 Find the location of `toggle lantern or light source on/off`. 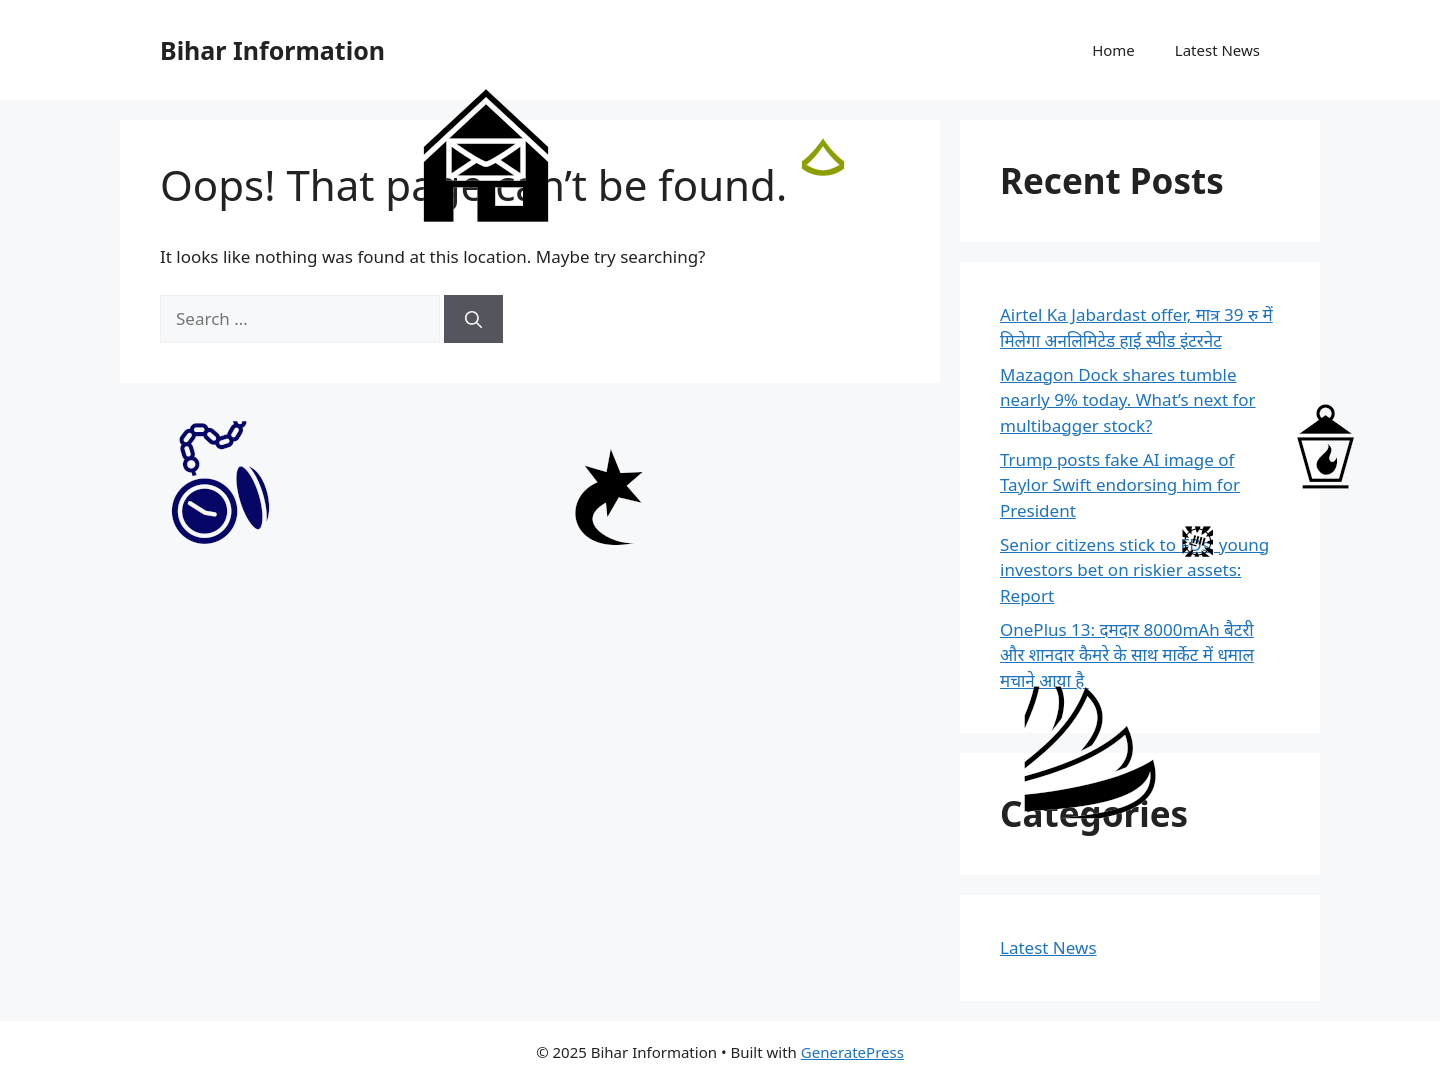

toggle lantern or light source on/off is located at coordinates (1325, 446).